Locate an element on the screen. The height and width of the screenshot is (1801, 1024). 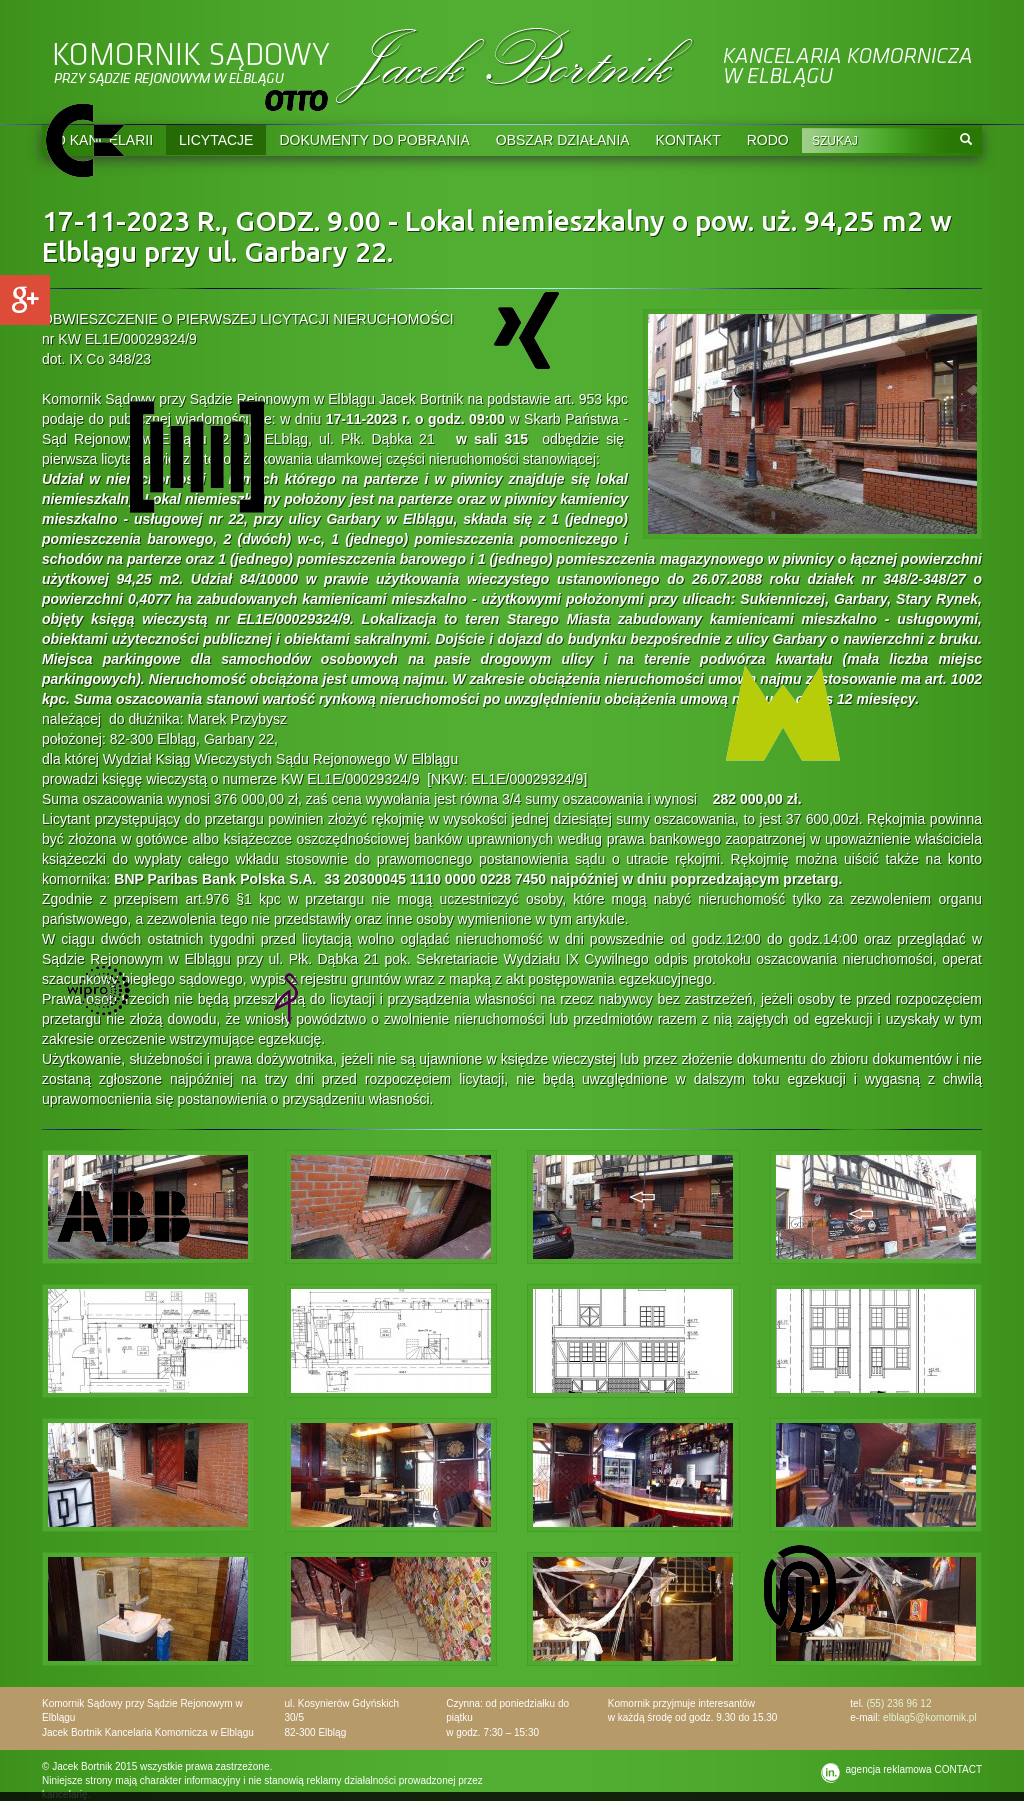
visit the OTTO online shopping platform is located at coordinates (296, 100).